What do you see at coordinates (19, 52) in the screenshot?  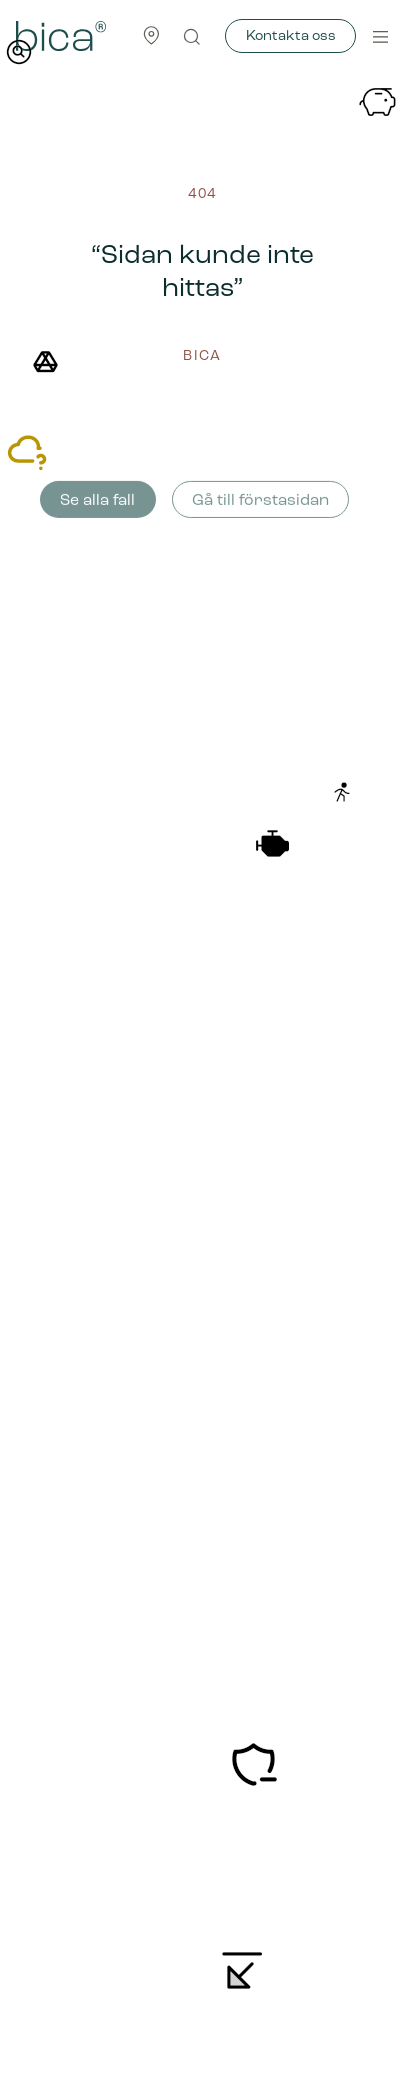 I see `tap to search` at bounding box center [19, 52].